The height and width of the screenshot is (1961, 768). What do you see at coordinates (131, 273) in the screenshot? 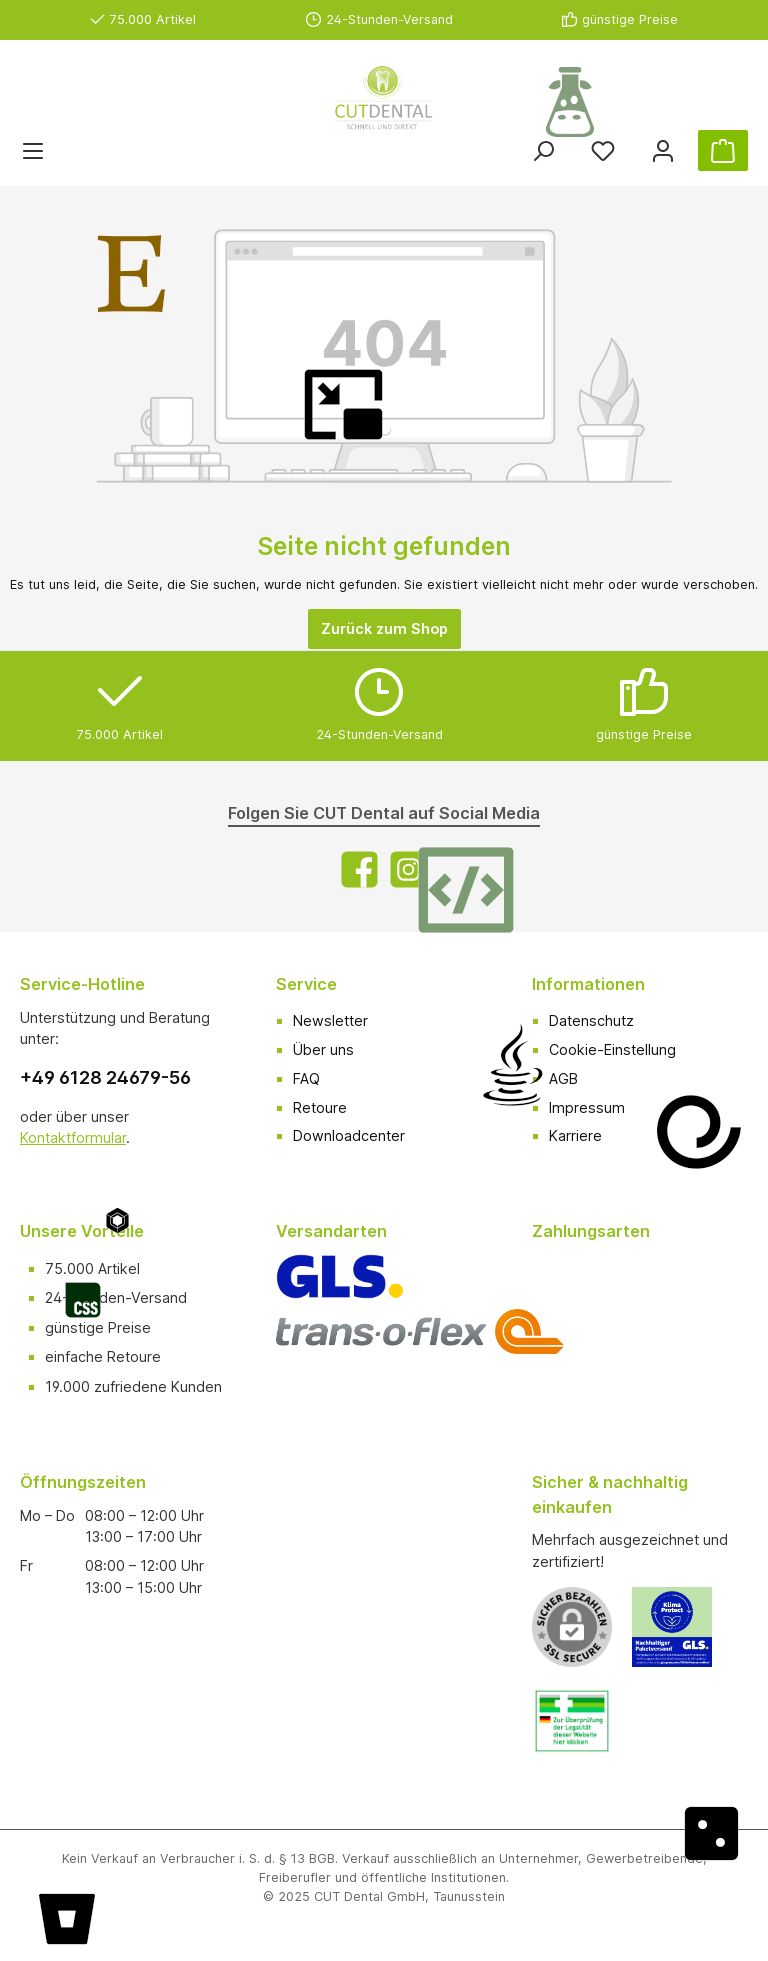
I see `open the Etsy app or website` at bounding box center [131, 273].